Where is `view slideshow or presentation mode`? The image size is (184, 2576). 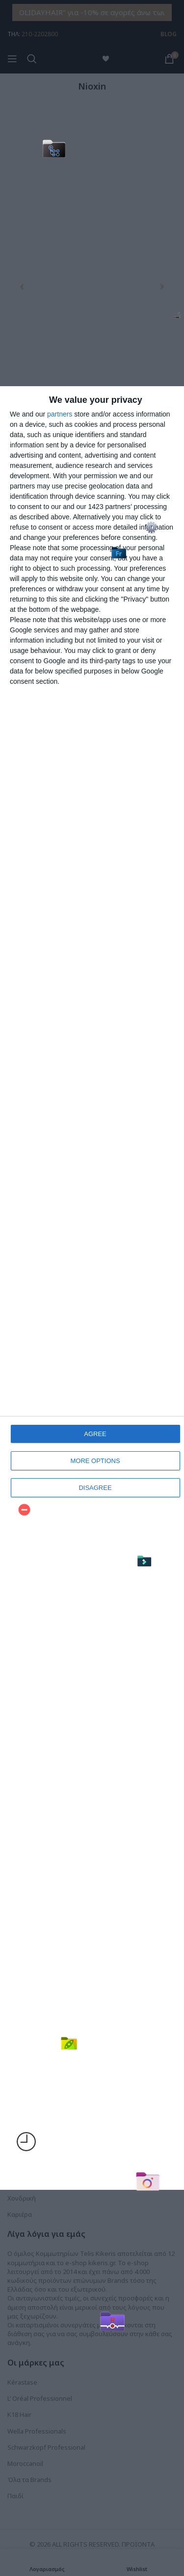 view slideshow or presentation mode is located at coordinates (26, 2141).